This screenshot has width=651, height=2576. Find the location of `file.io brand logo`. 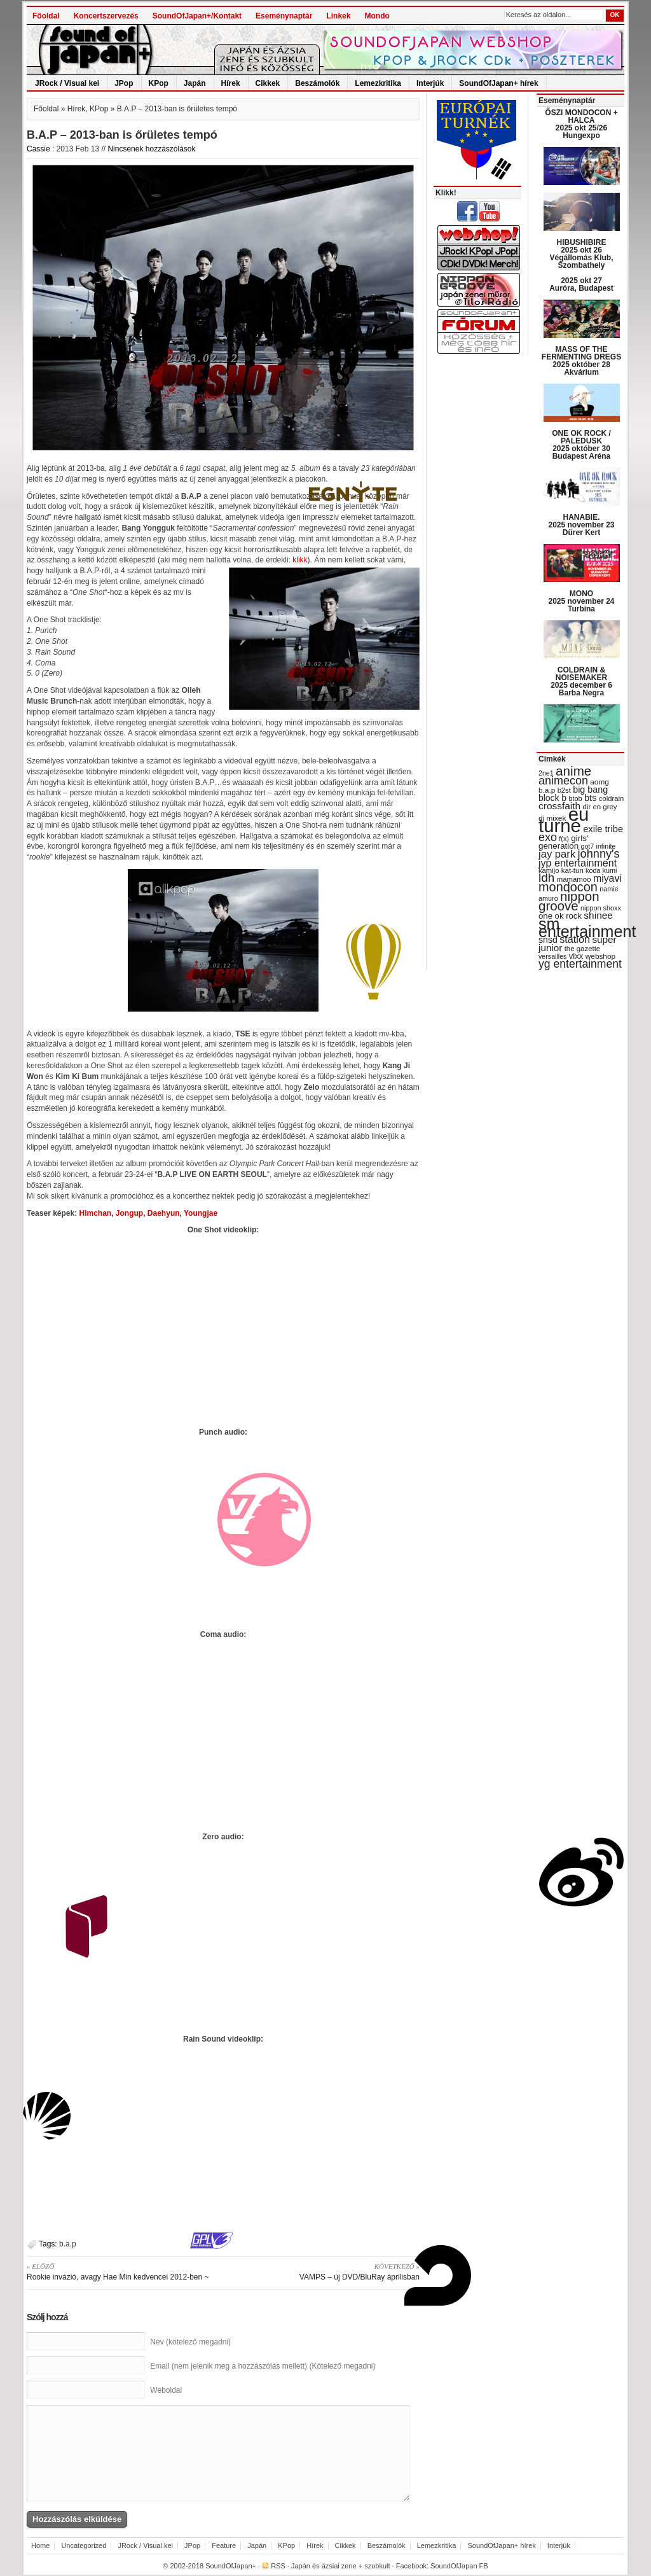

file.io brand logo is located at coordinates (86, 1926).